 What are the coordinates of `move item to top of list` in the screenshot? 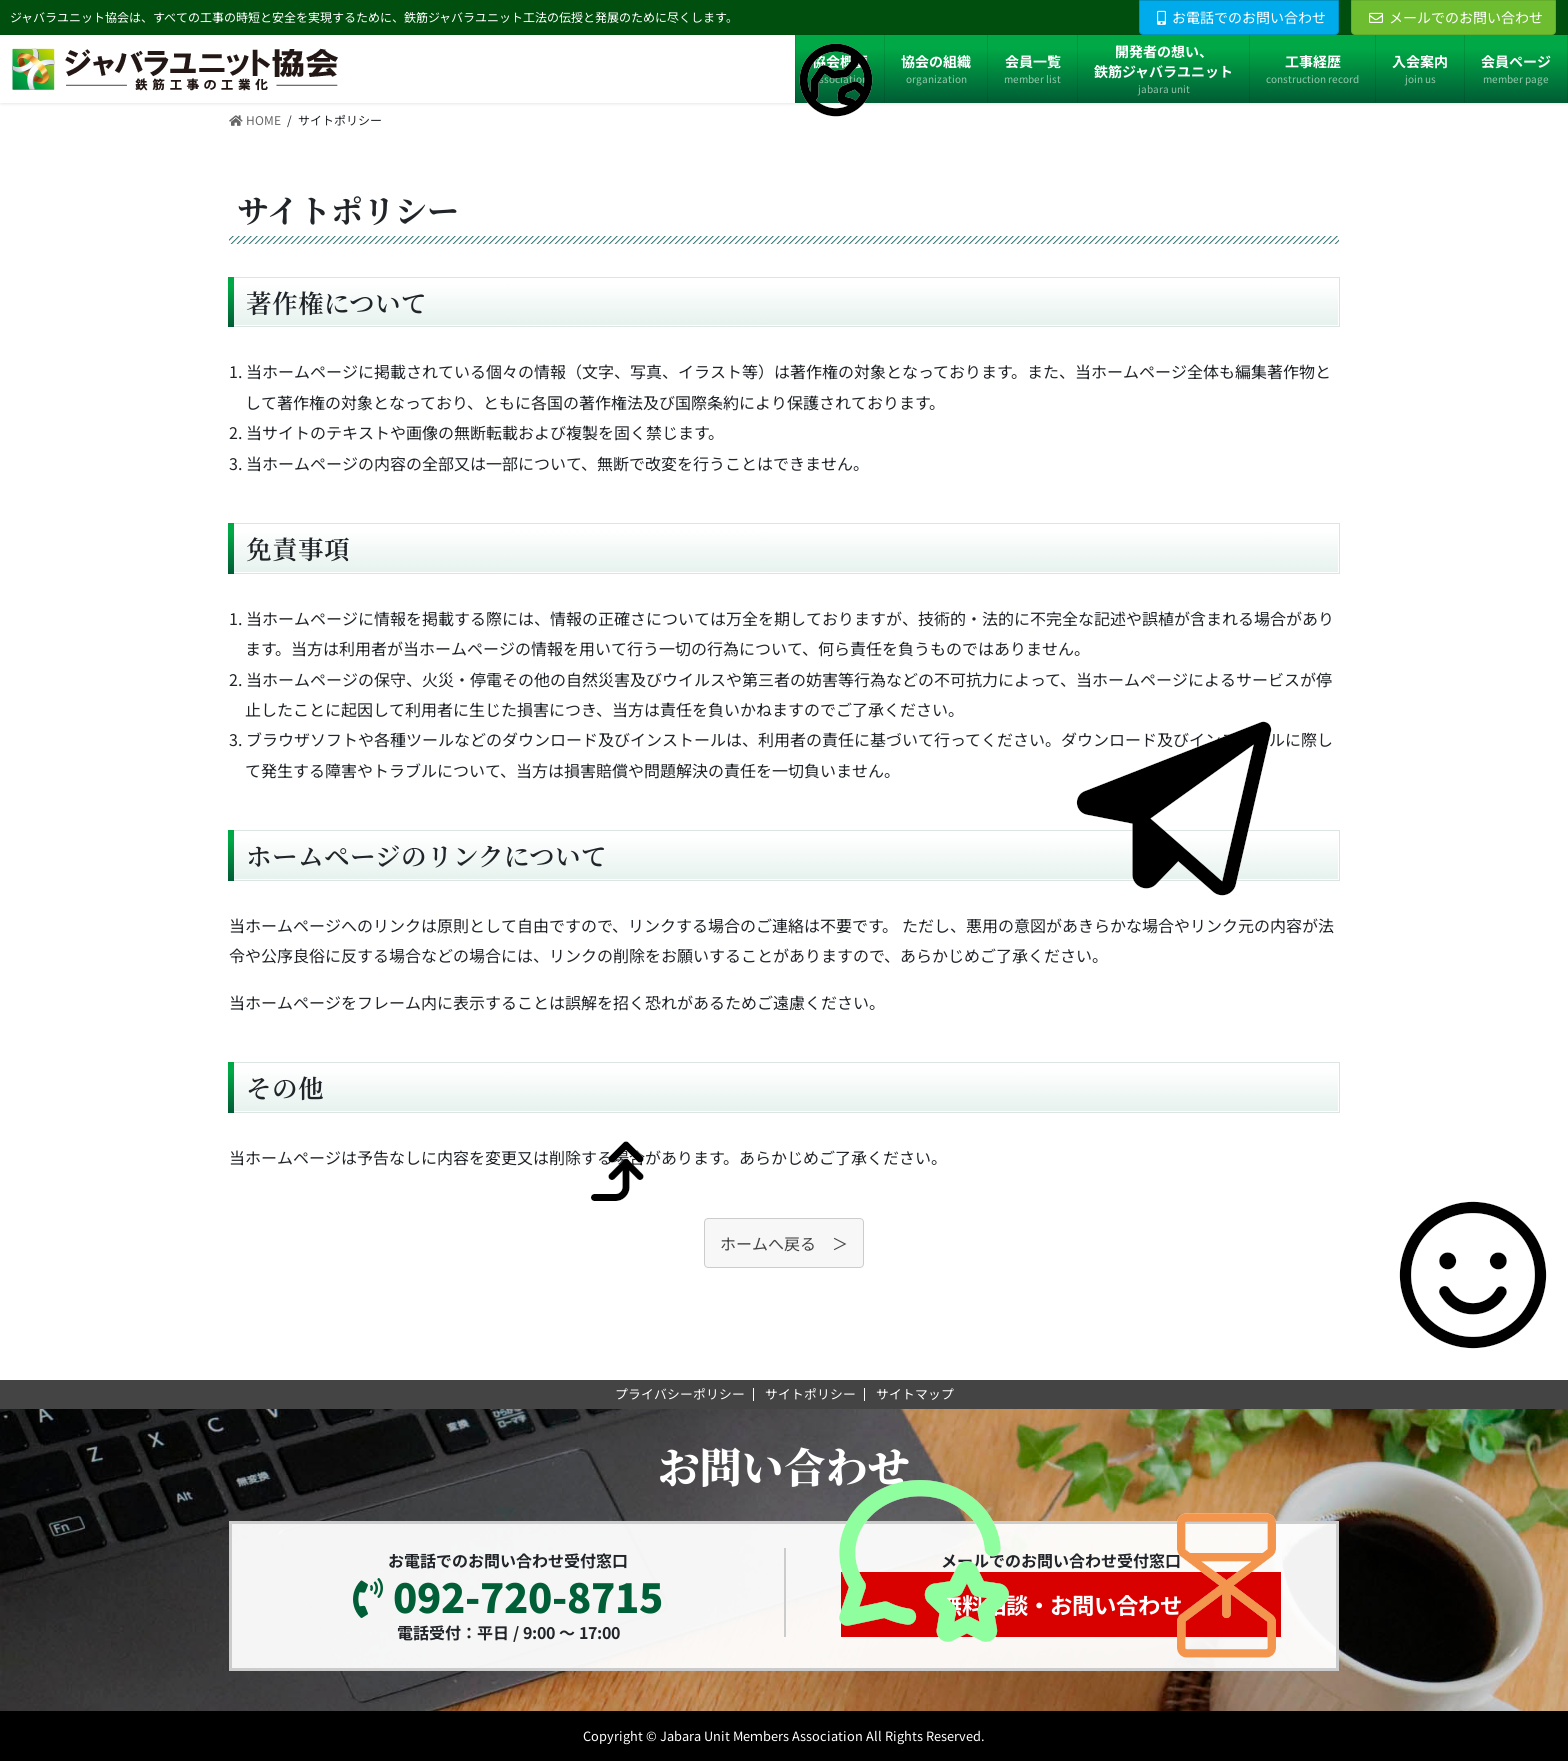 It's located at (619, 1173).